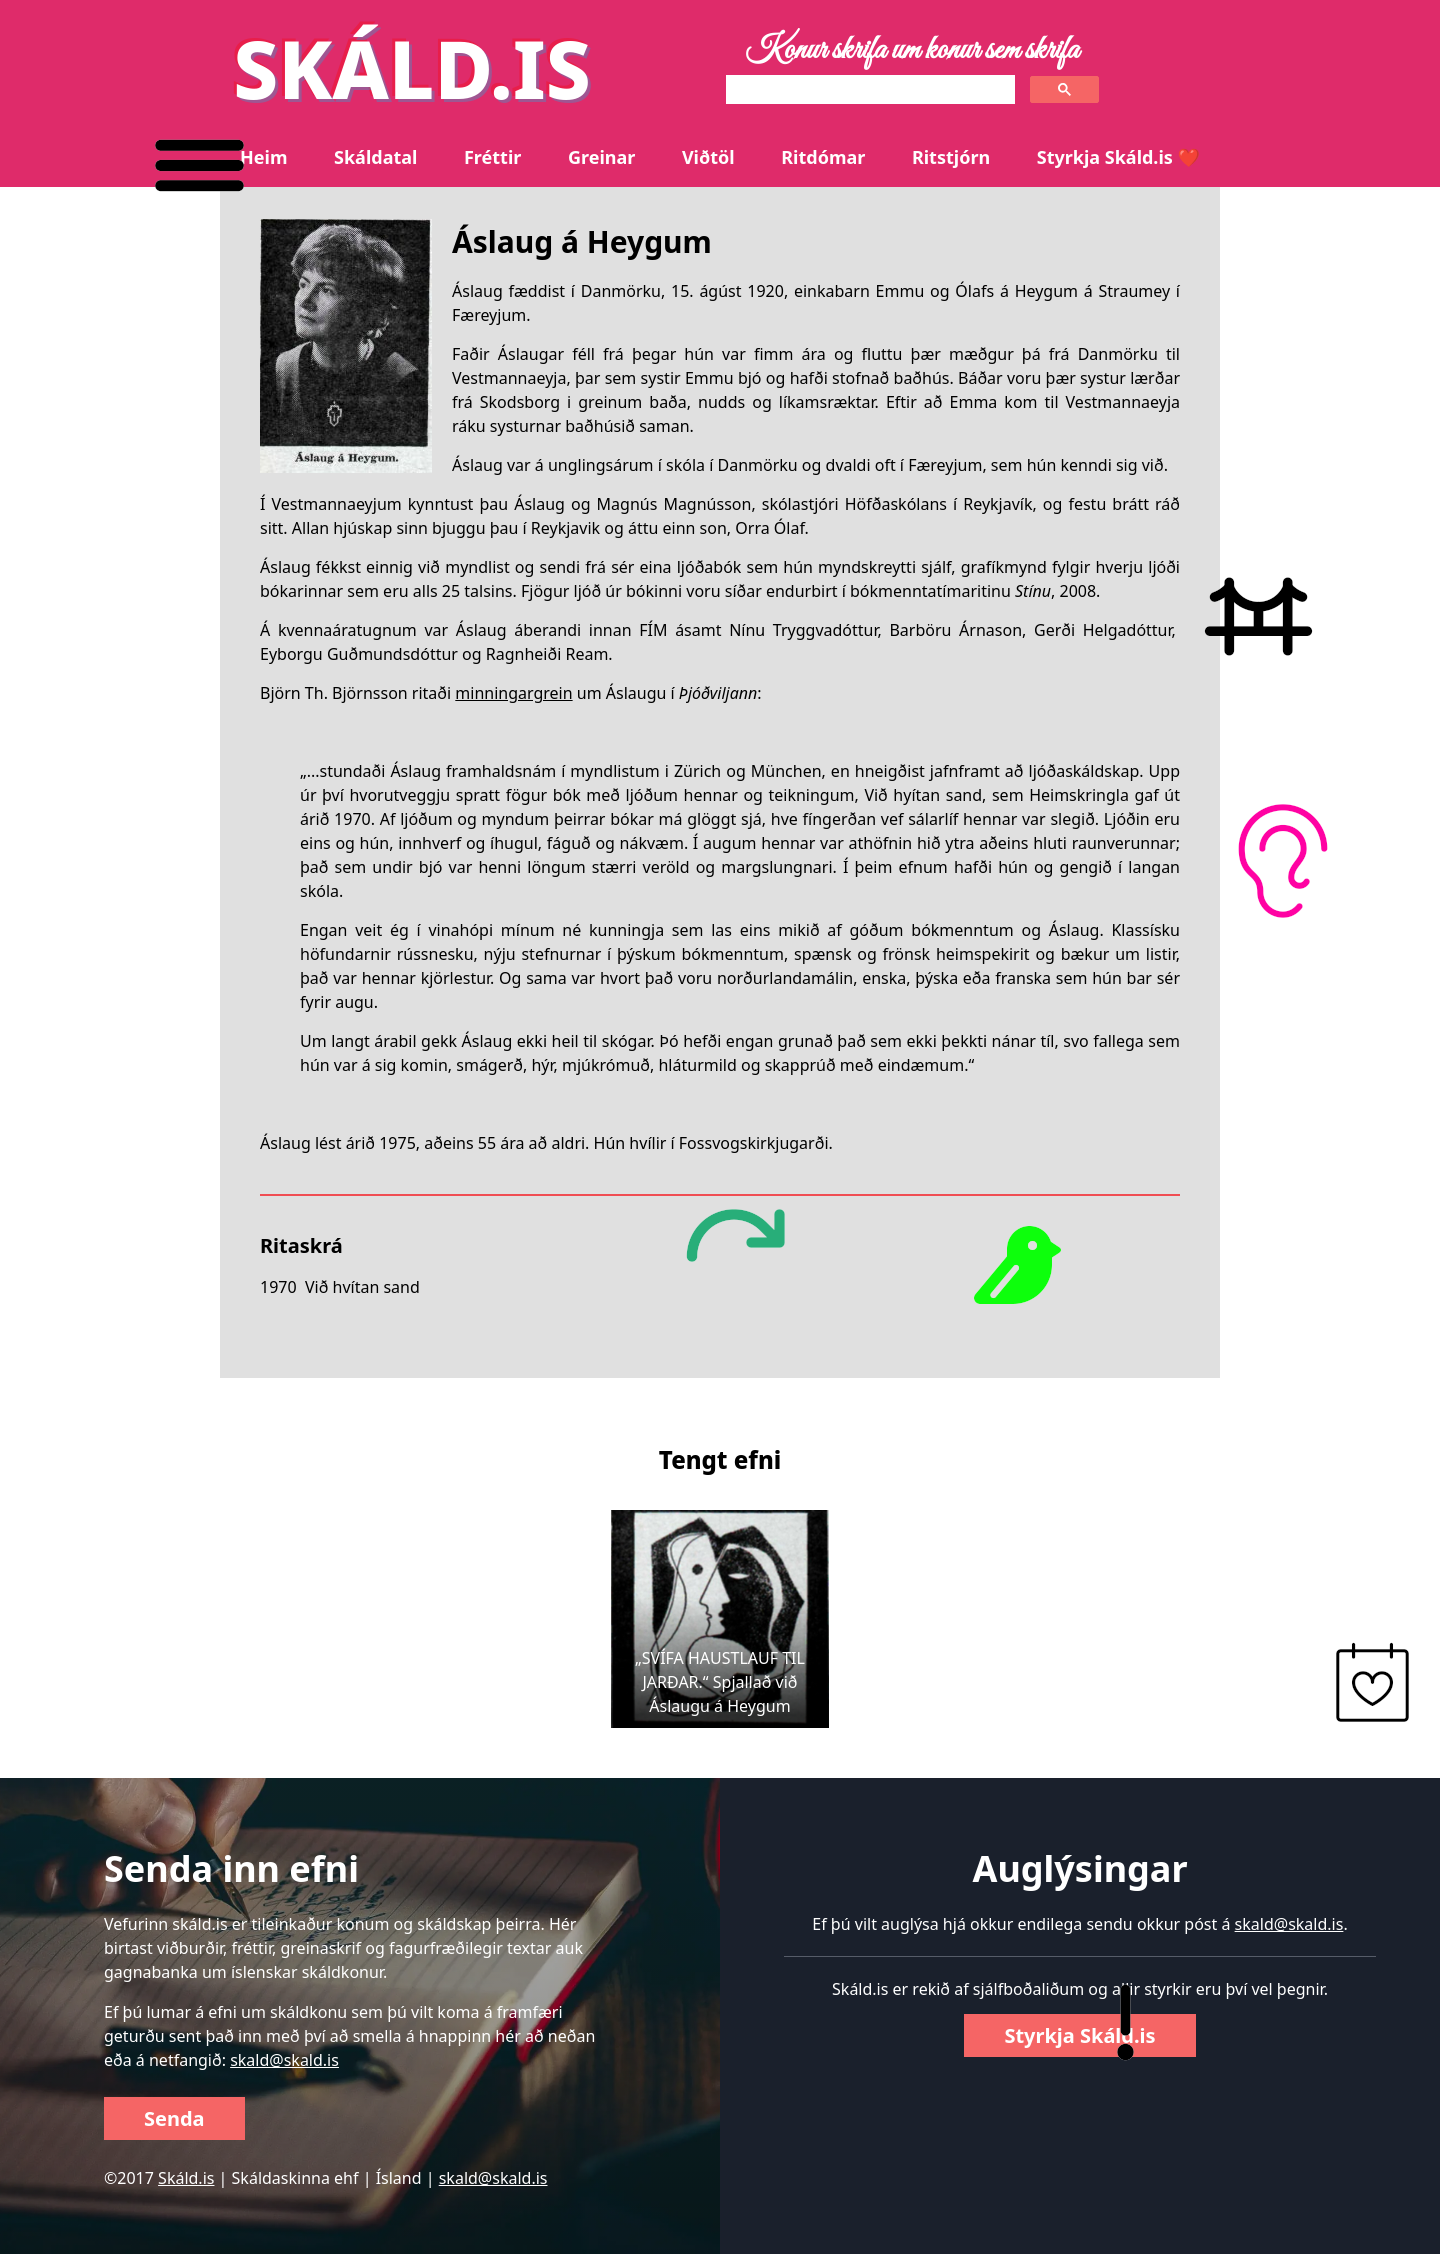 Image resolution: width=1440 pixels, height=2254 pixels. I want to click on access audio or hearing settings, so click(1283, 861).